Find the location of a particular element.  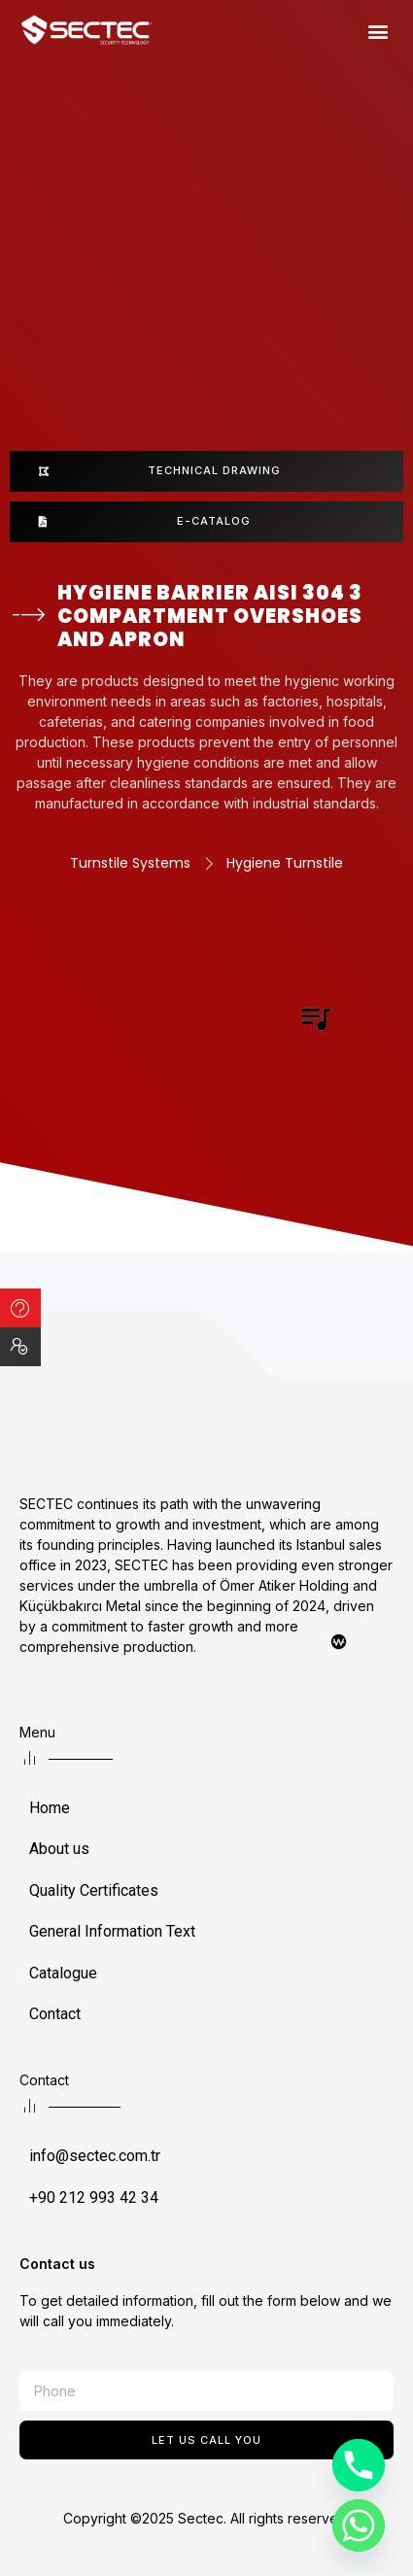

view music queue or playlist is located at coordinates (315, 1017).